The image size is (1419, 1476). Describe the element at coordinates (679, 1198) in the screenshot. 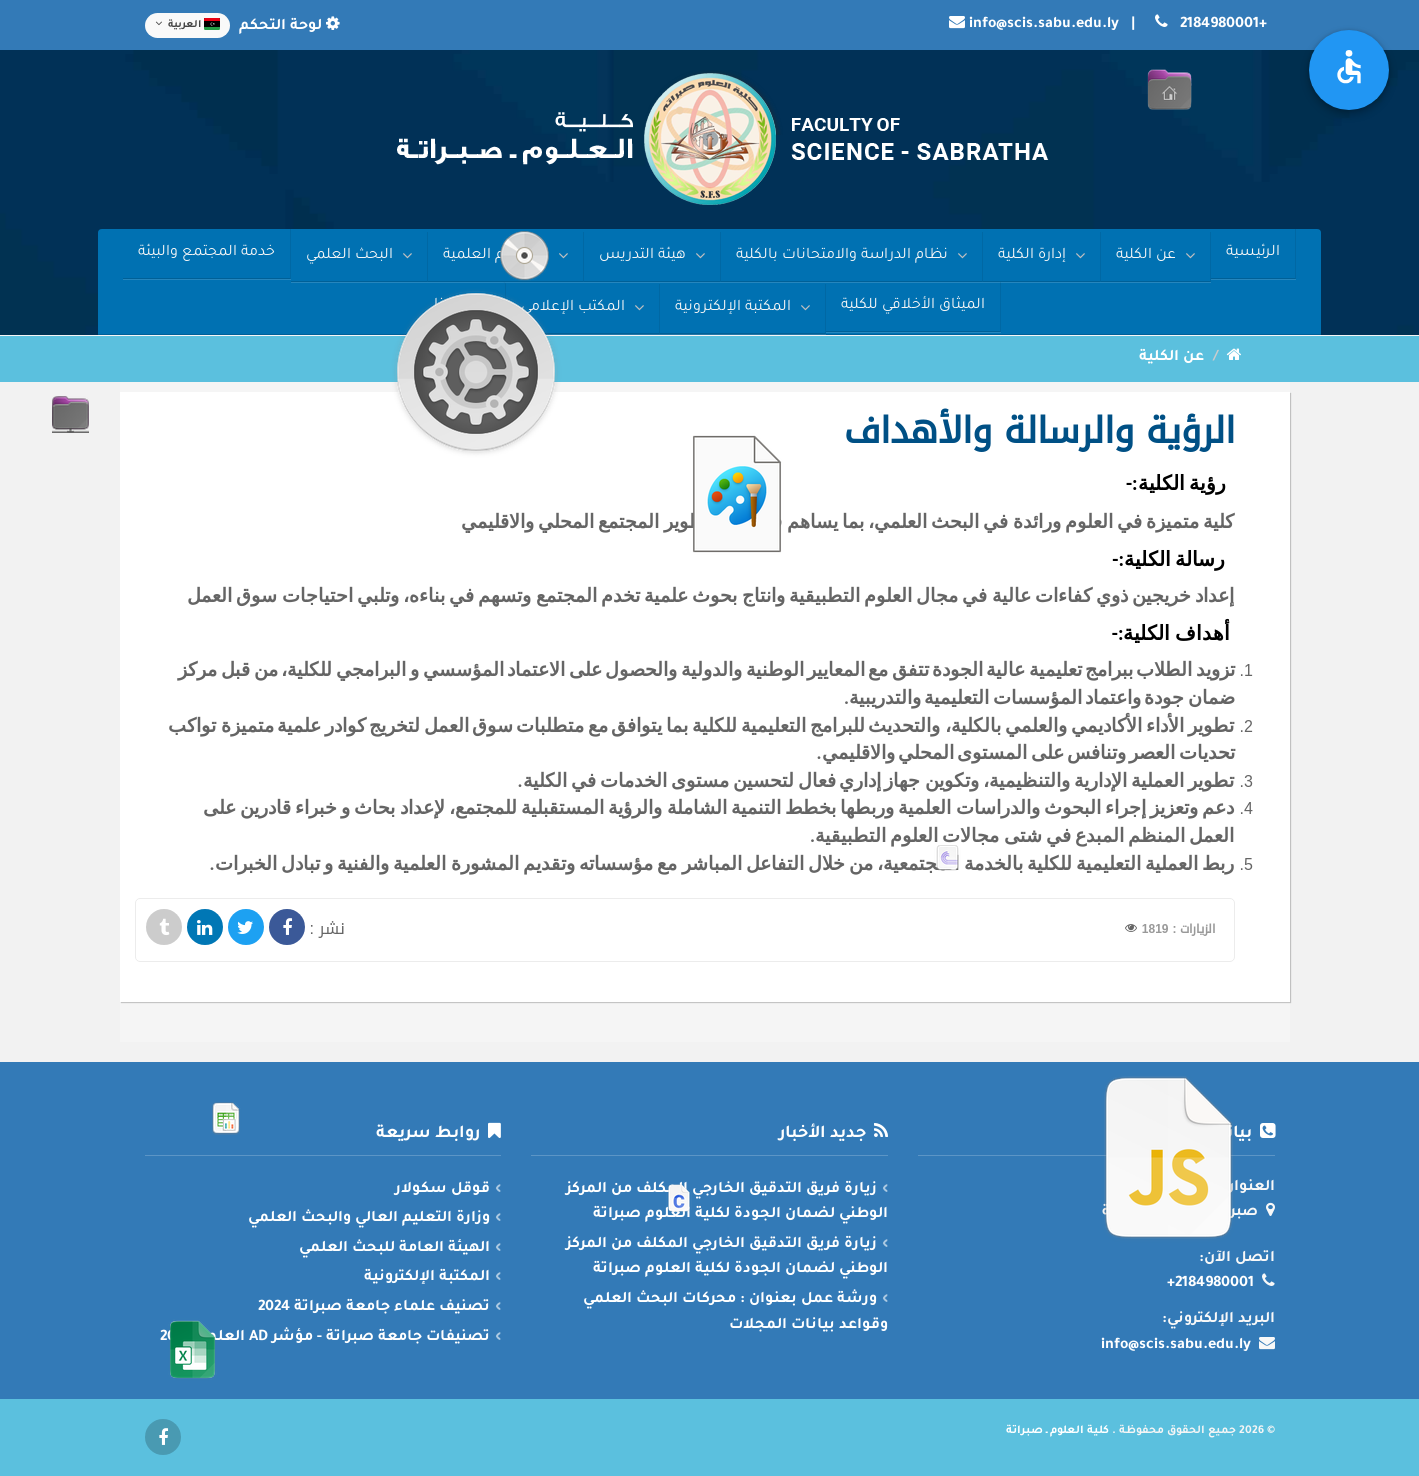

I see `a C programming language source file` at that location.